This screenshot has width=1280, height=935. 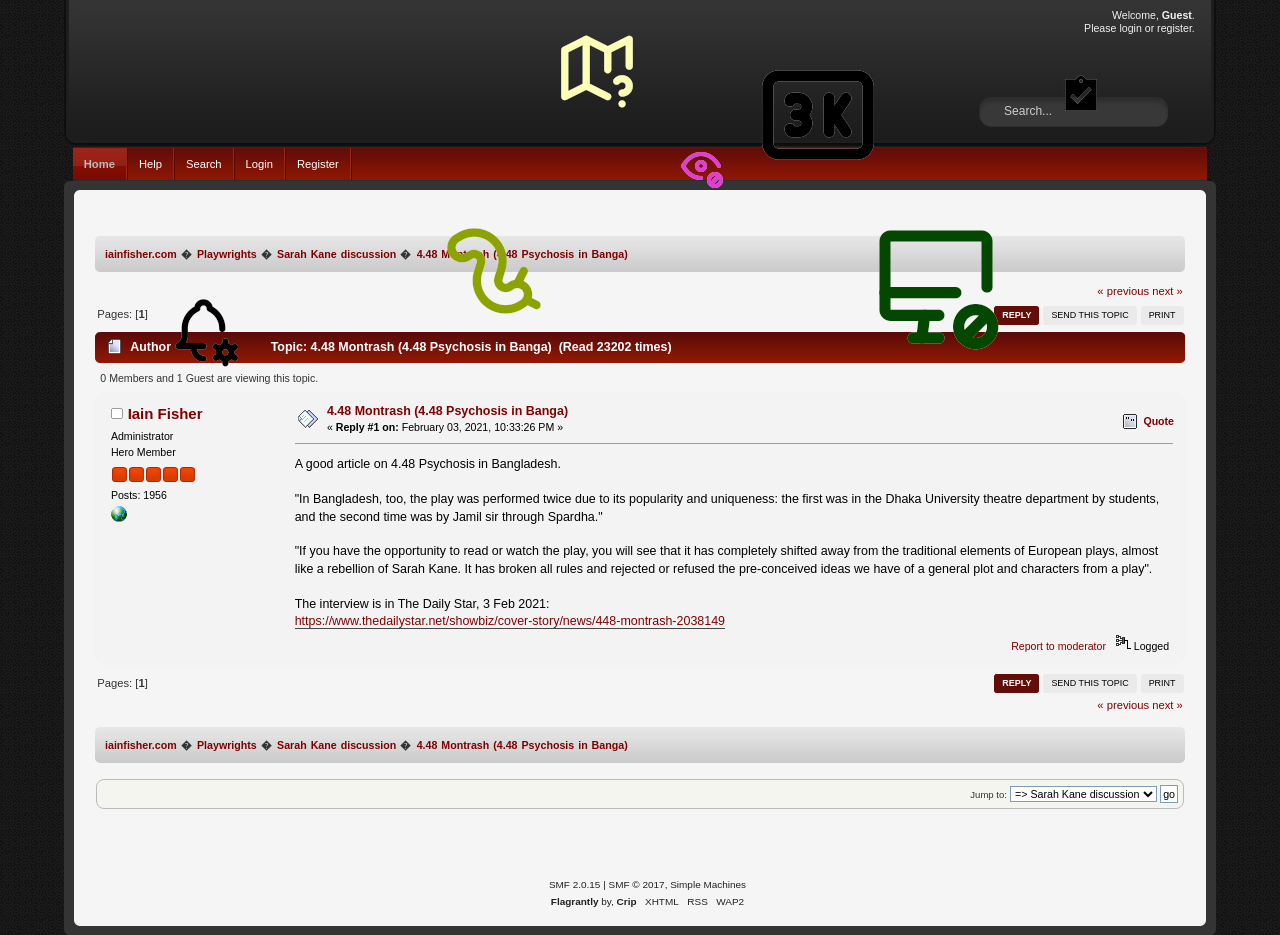 I want to click on mark task or assignment as complete, so click(x=1081, y=95).